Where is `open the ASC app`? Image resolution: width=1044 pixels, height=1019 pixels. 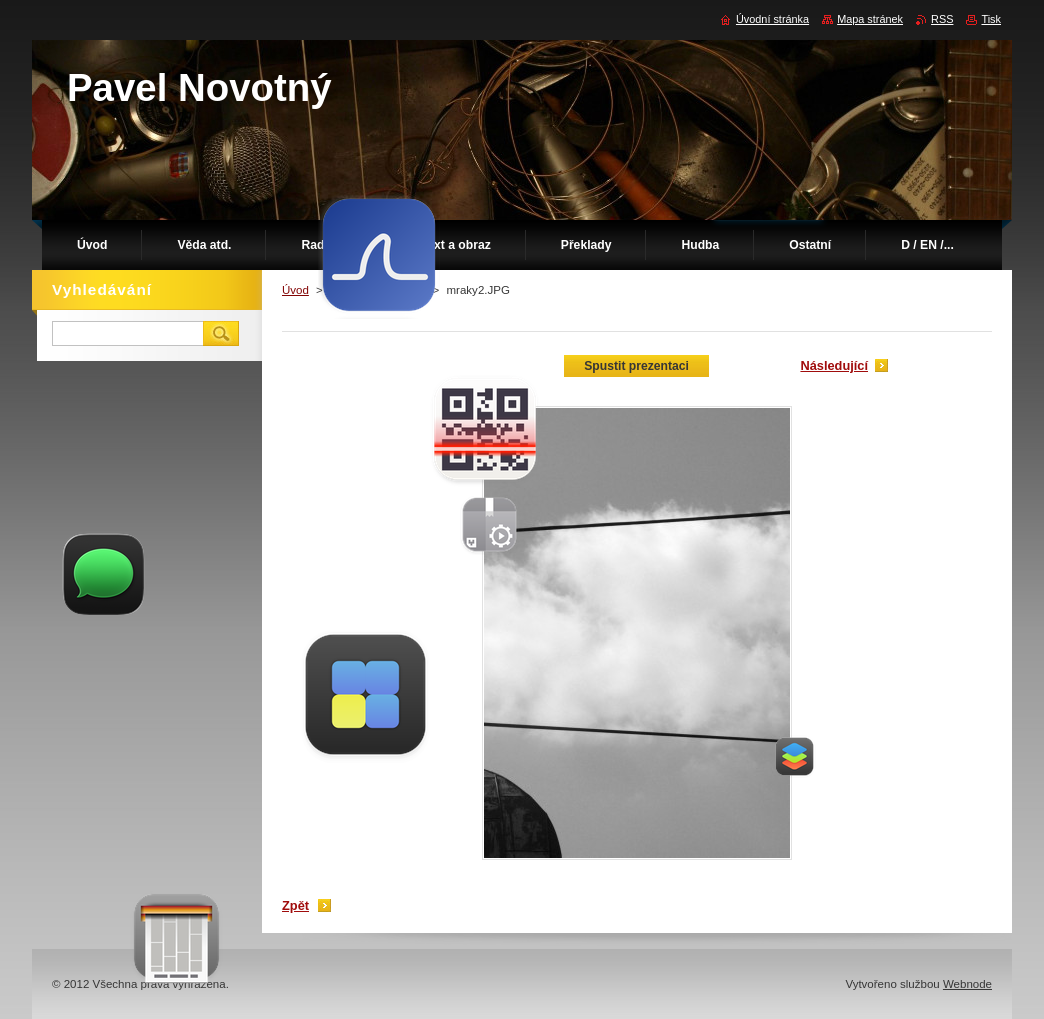 open the ASC app is located at coordinates (794, 756).